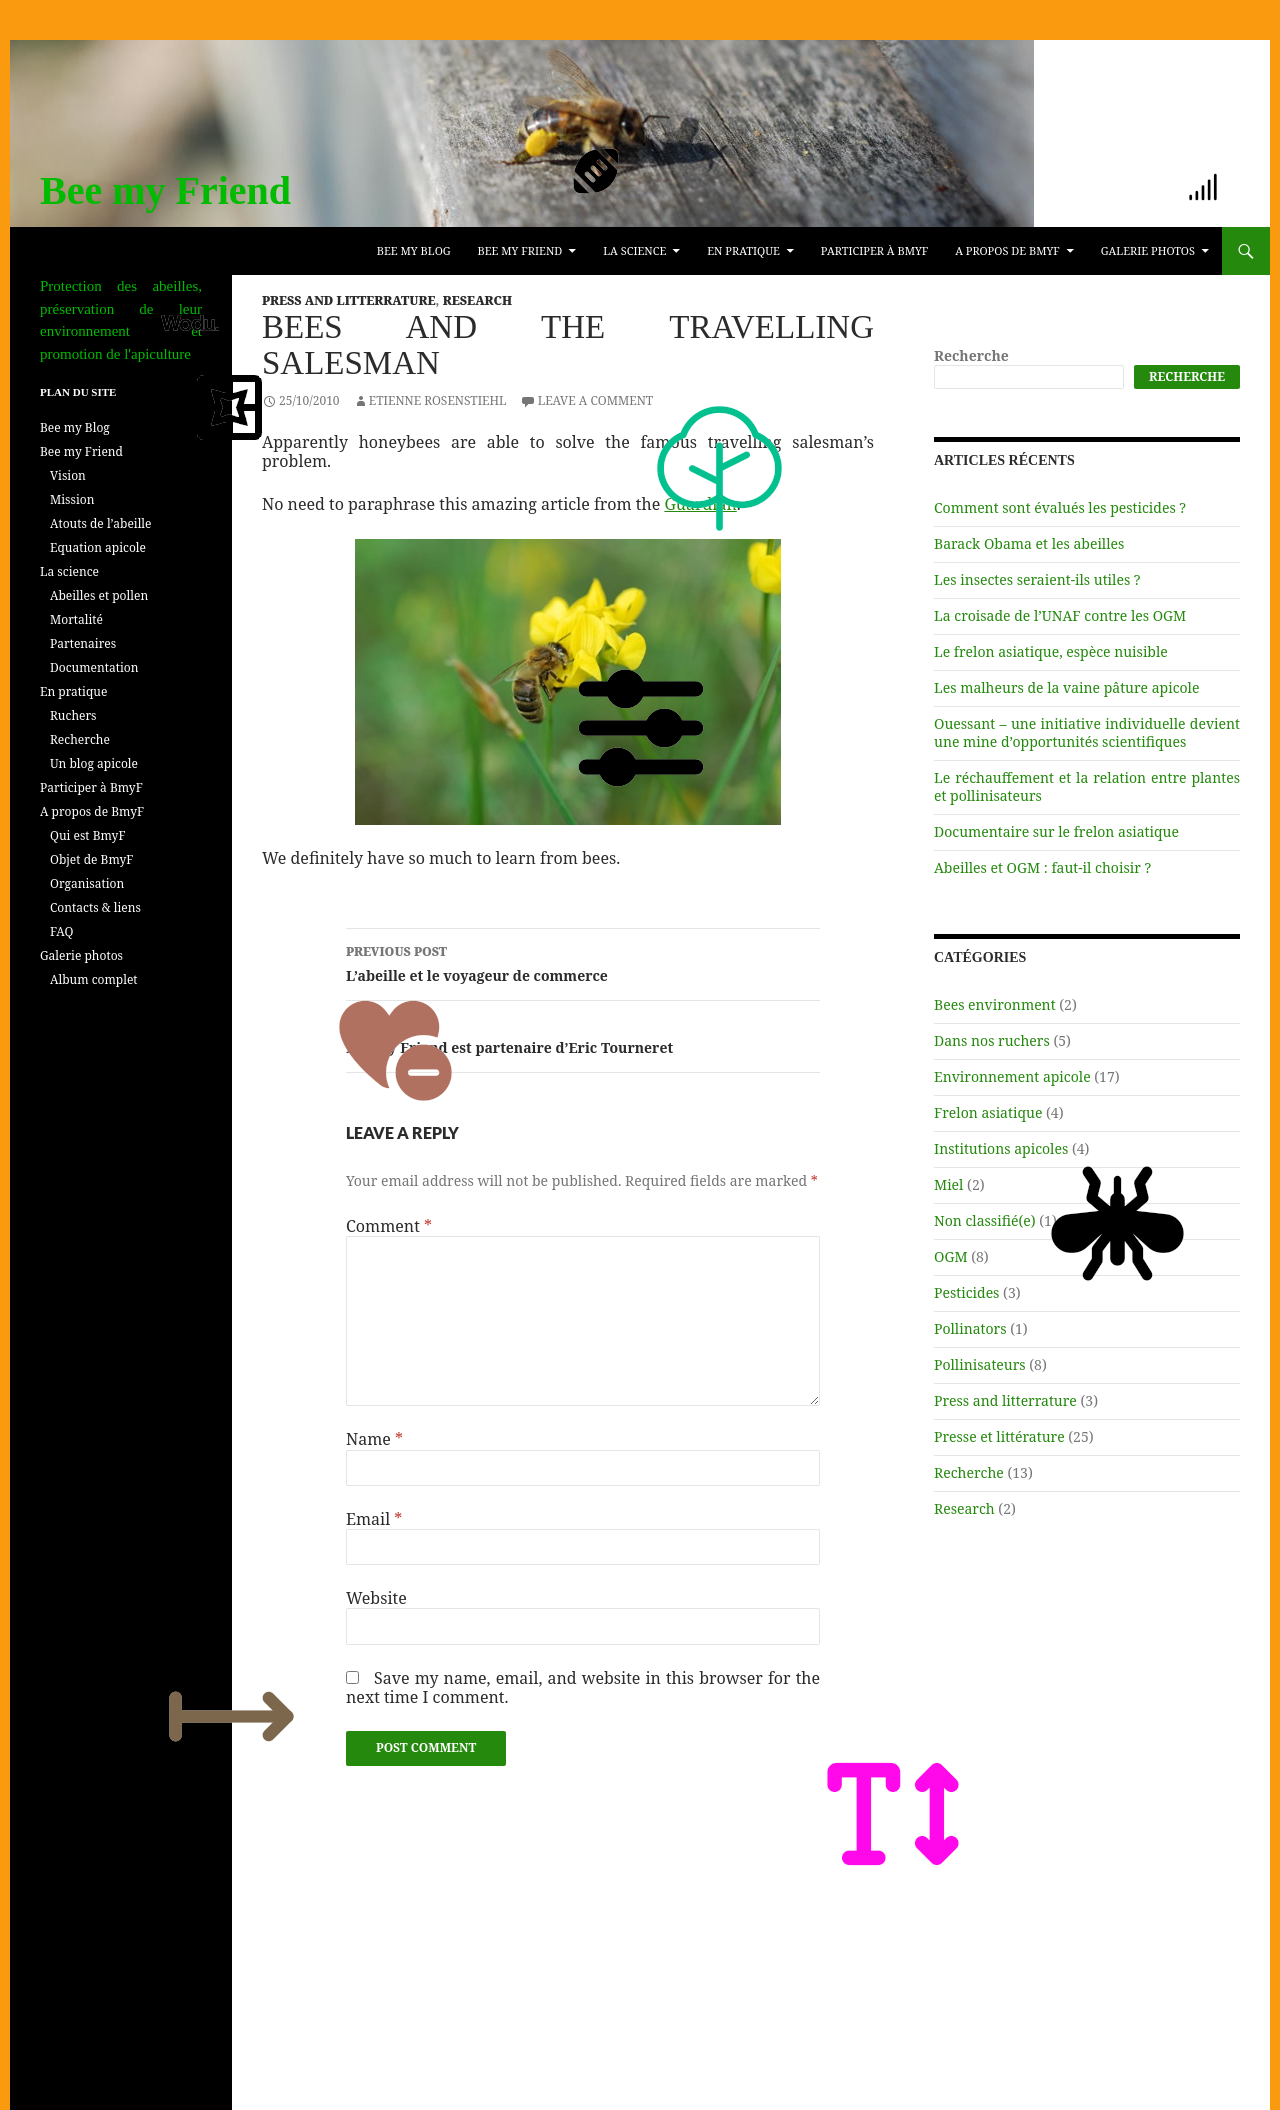  What do you see at coordinates (893, 1814) in the screenshot?
I see `adjust text height or line spacing` at bounding box center [893, 1814].